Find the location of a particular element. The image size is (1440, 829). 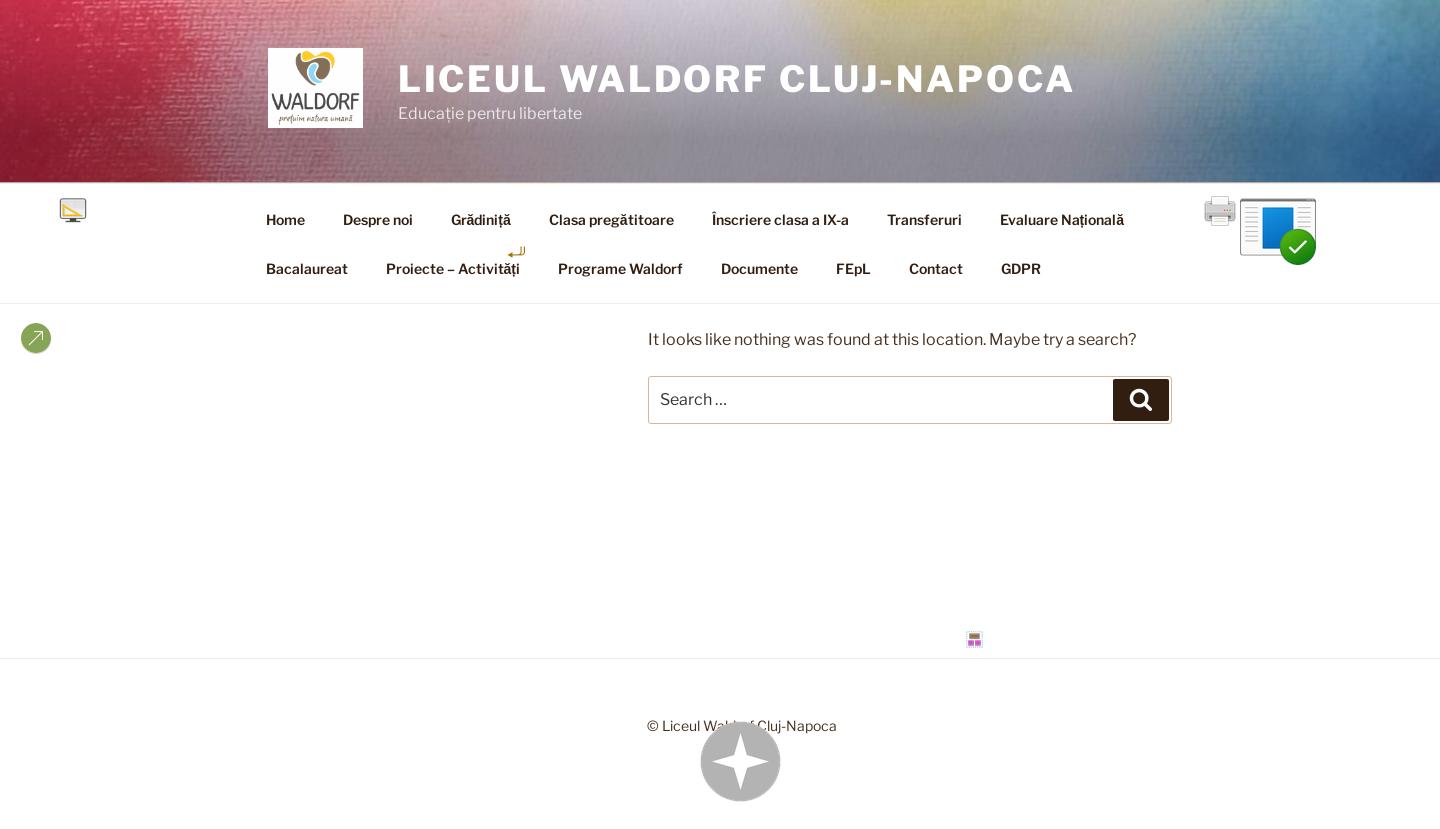

reply to all recipients of an email is located at coordinates (516, 251).